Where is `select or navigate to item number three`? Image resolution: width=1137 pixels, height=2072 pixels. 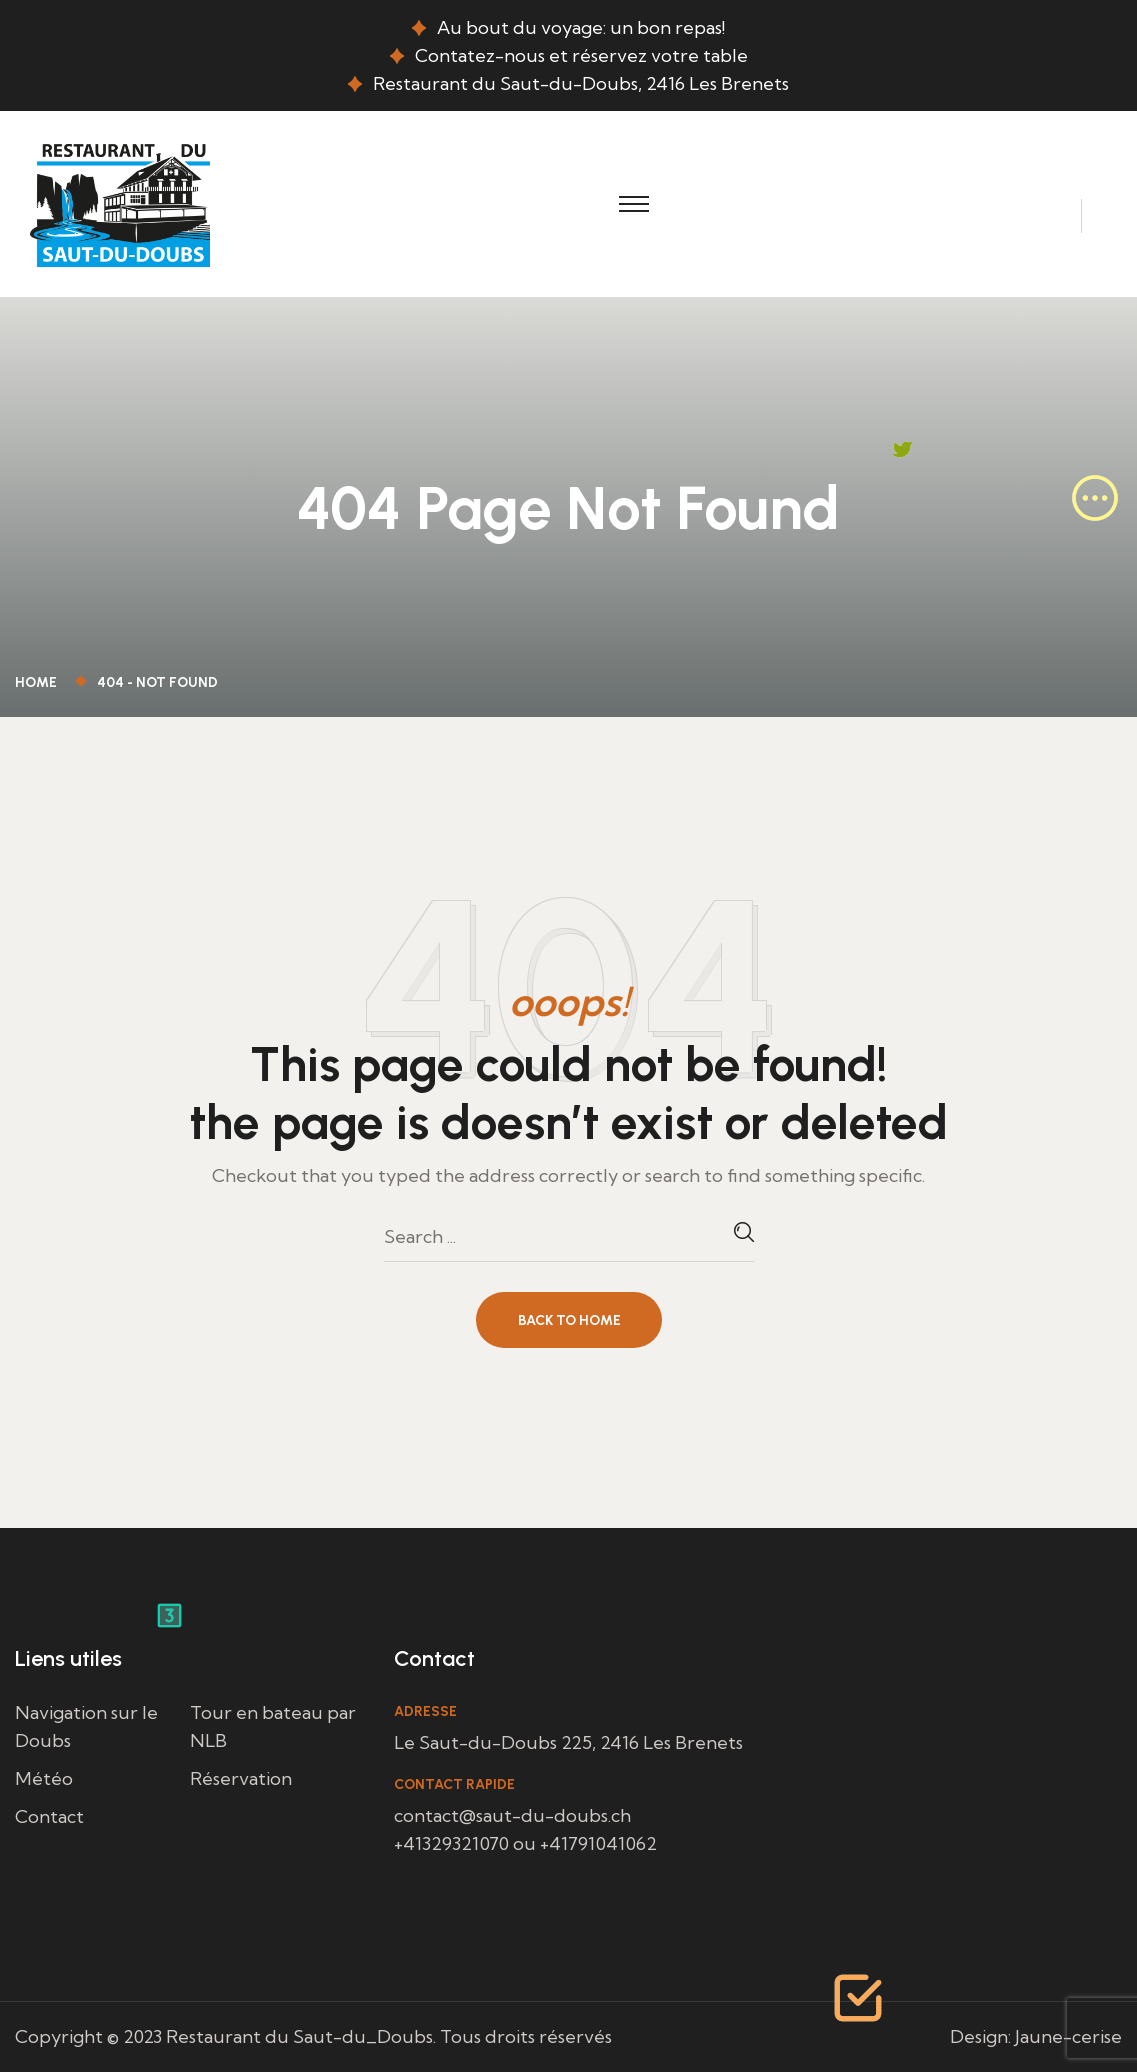
select or navigate to item number three is located at coordinates (169, 1615).